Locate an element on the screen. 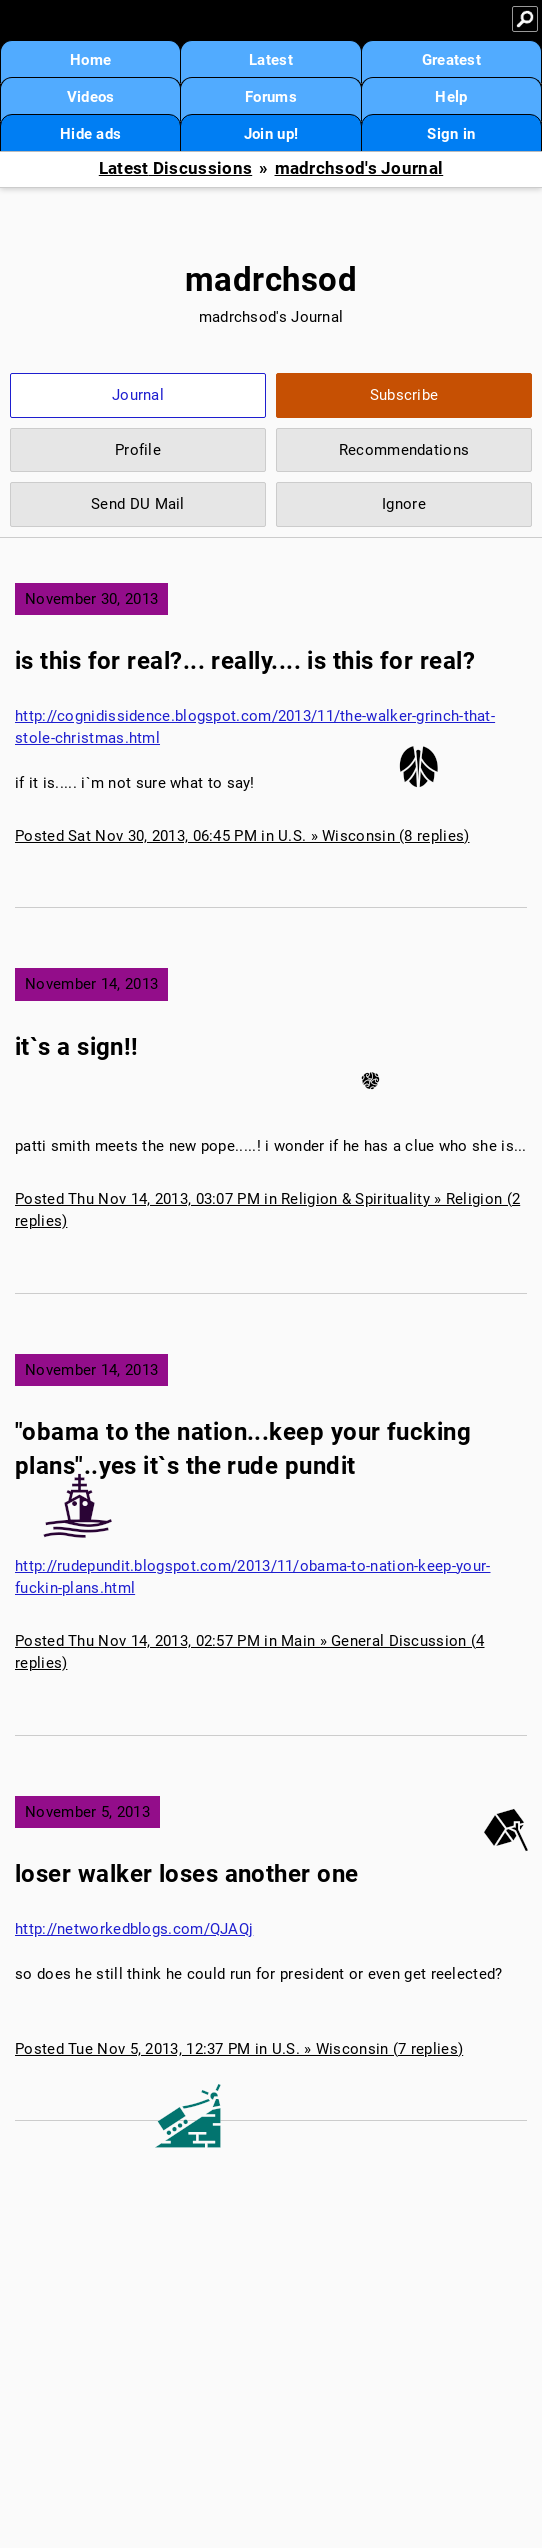 The width and height of the screenshot is (542, 2548). open a loot crate or mystery item is located at coordinates (418, 766).